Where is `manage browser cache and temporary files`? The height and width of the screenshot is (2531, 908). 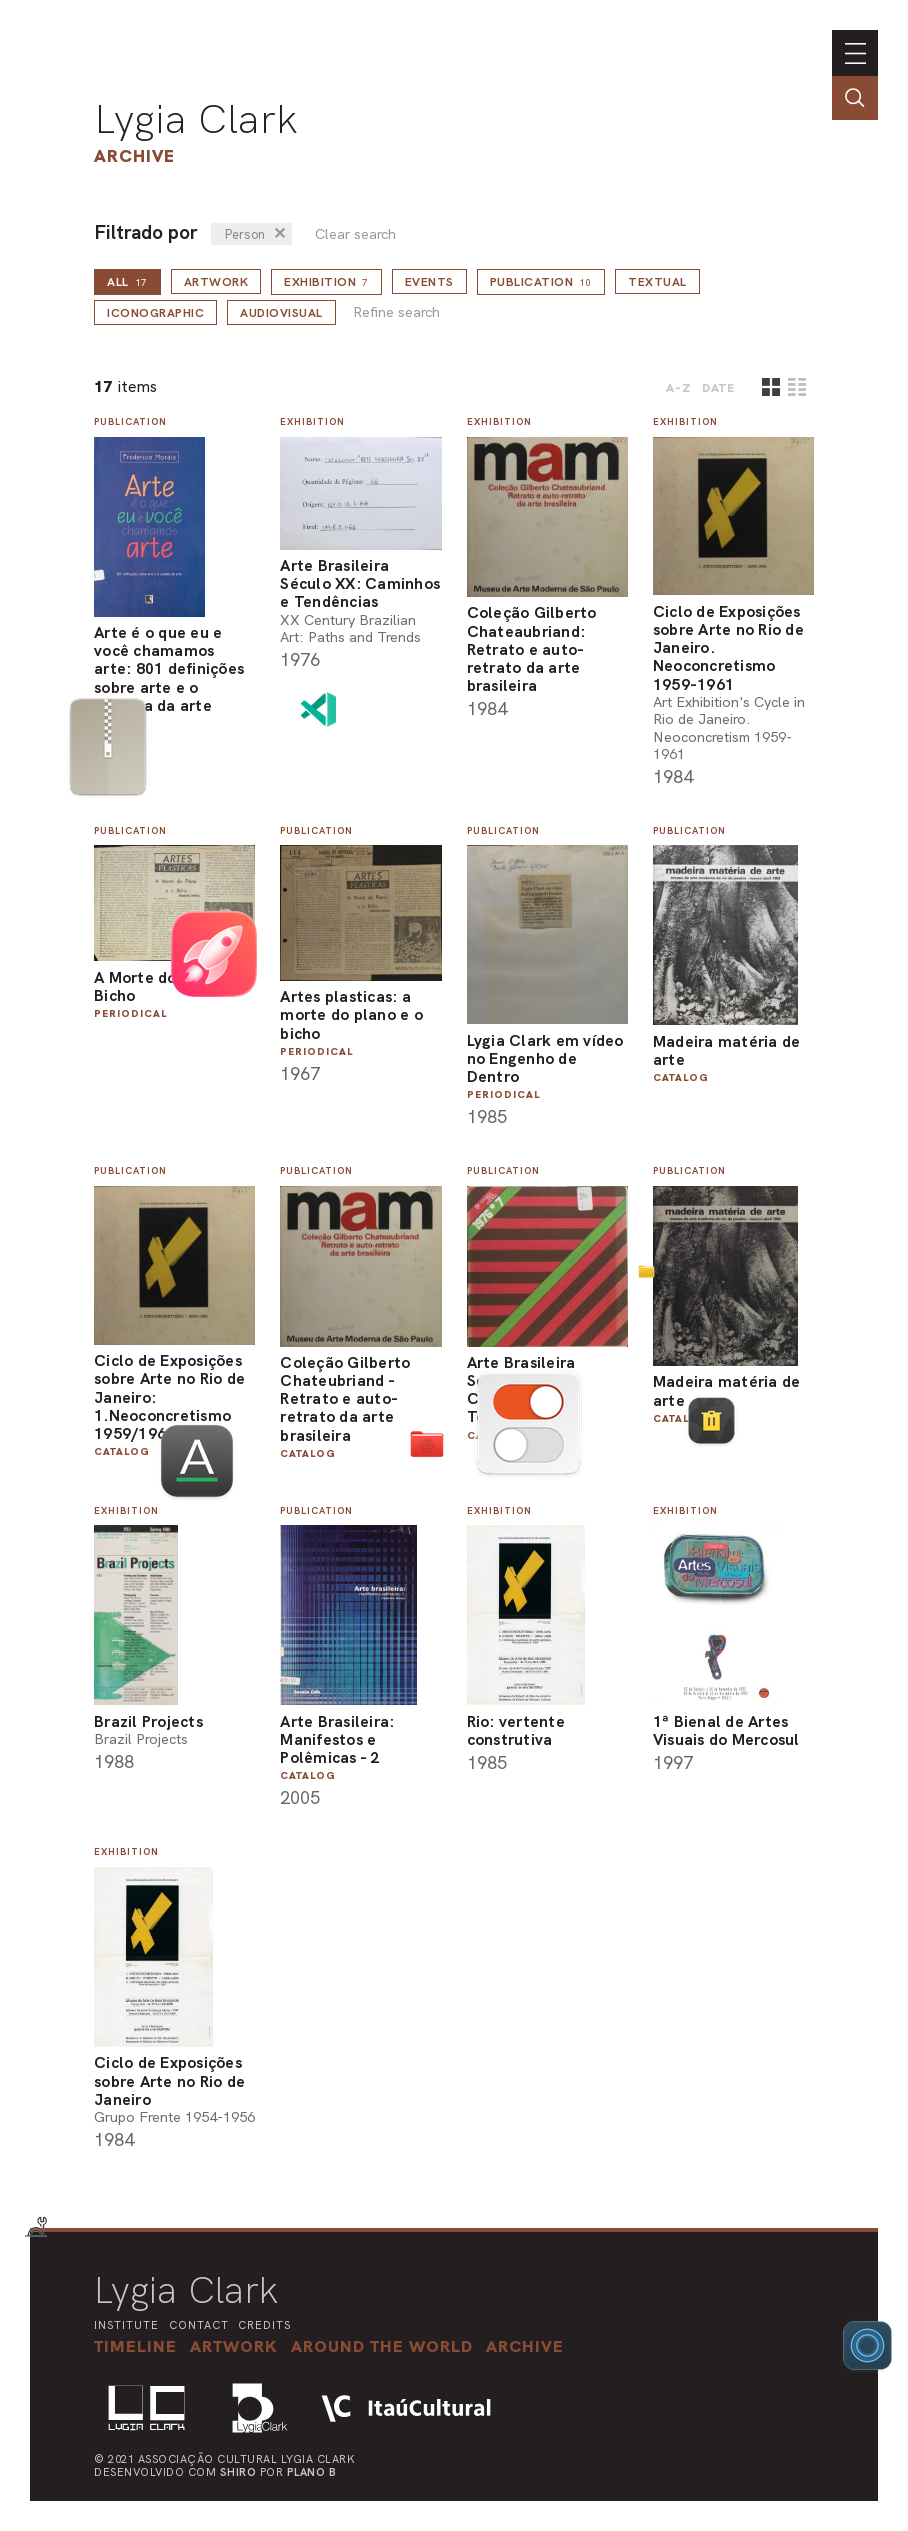
manage browser cache and temporary files is located at coordinates (711, 1421).